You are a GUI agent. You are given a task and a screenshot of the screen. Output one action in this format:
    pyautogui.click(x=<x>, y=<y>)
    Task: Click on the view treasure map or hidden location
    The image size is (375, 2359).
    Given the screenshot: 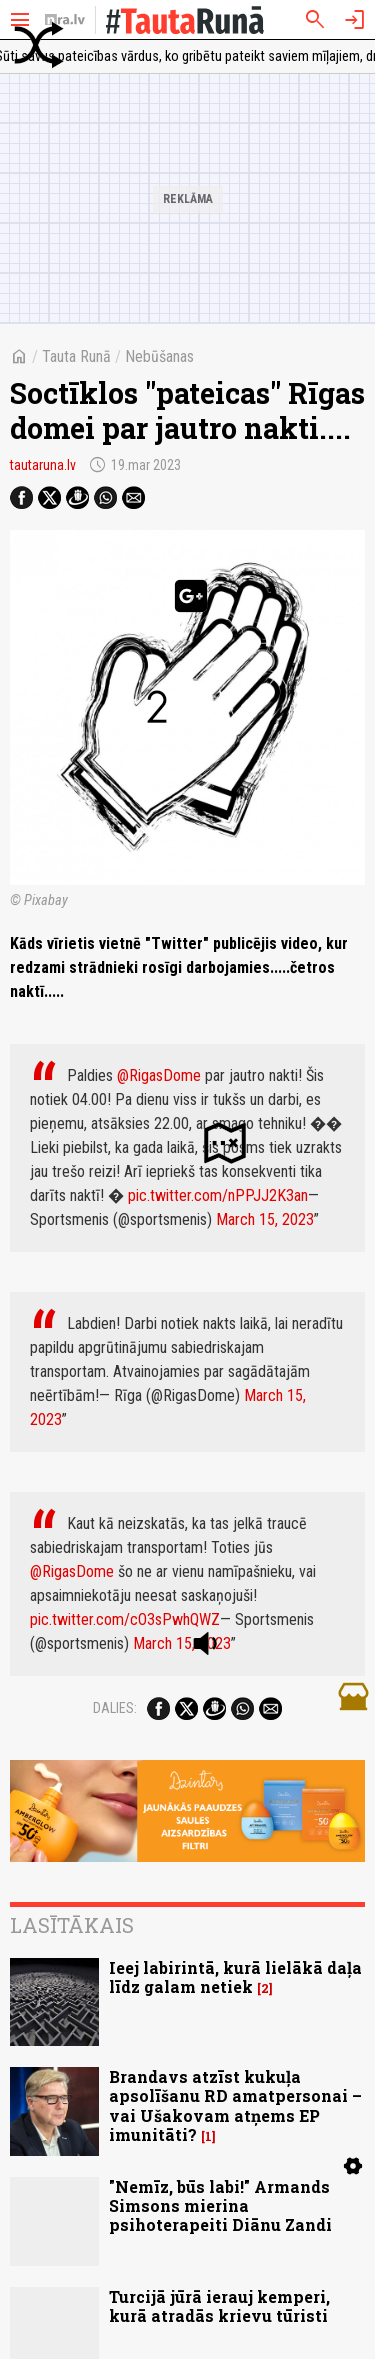 What is the action you would take?
    pyautogui.click(x=225, y=1143)
    